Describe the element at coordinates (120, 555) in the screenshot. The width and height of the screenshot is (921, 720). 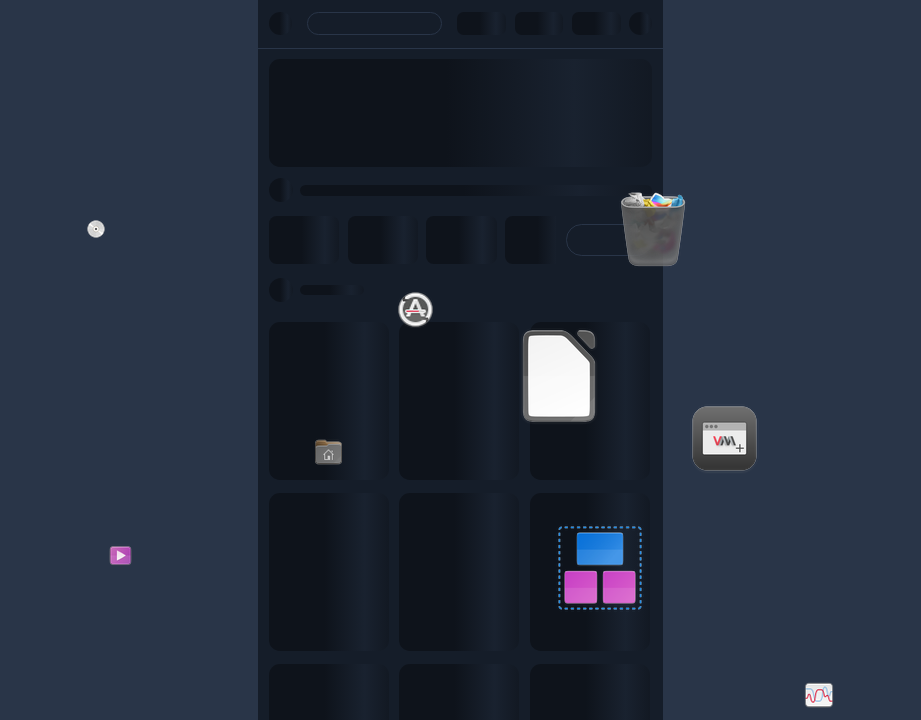
I see `open celluloid media player` at that location.